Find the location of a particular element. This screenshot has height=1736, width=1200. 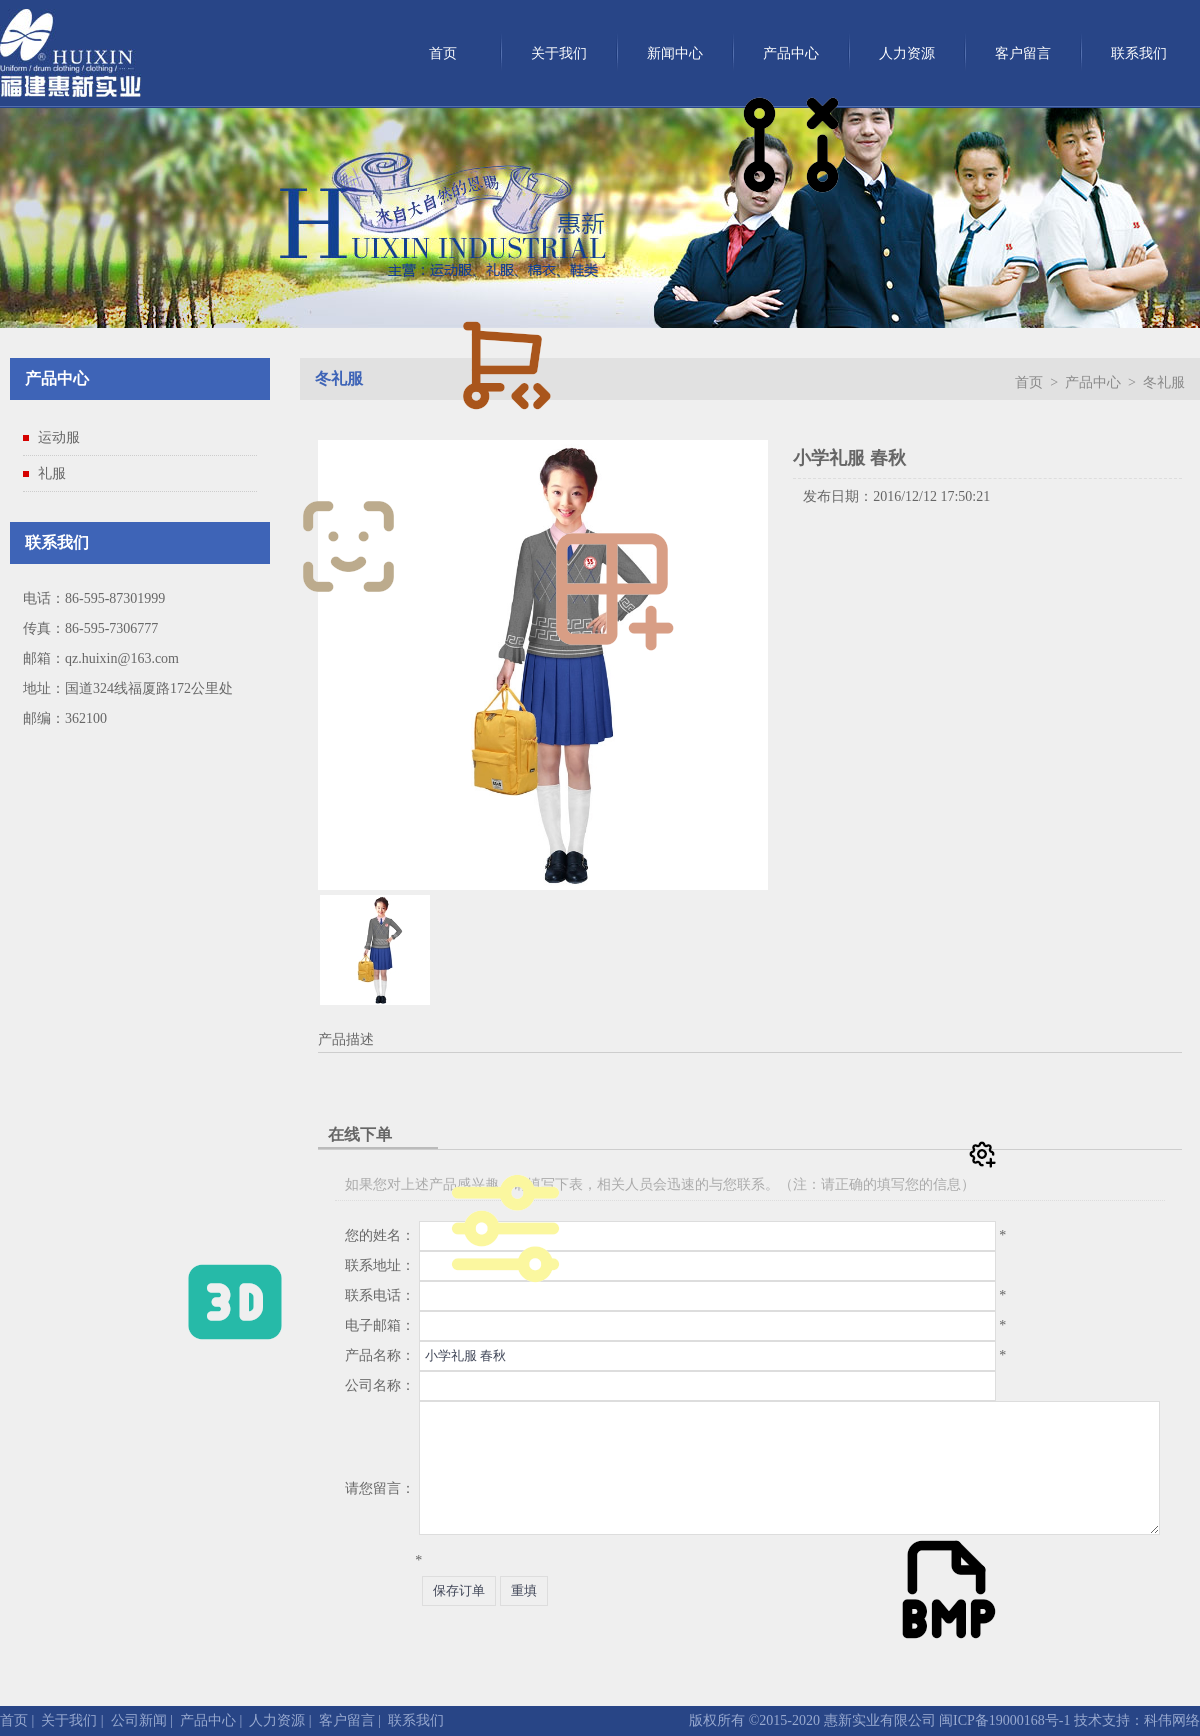

indicates 3D content or viewing mode is located at coordinates (235, 1302).